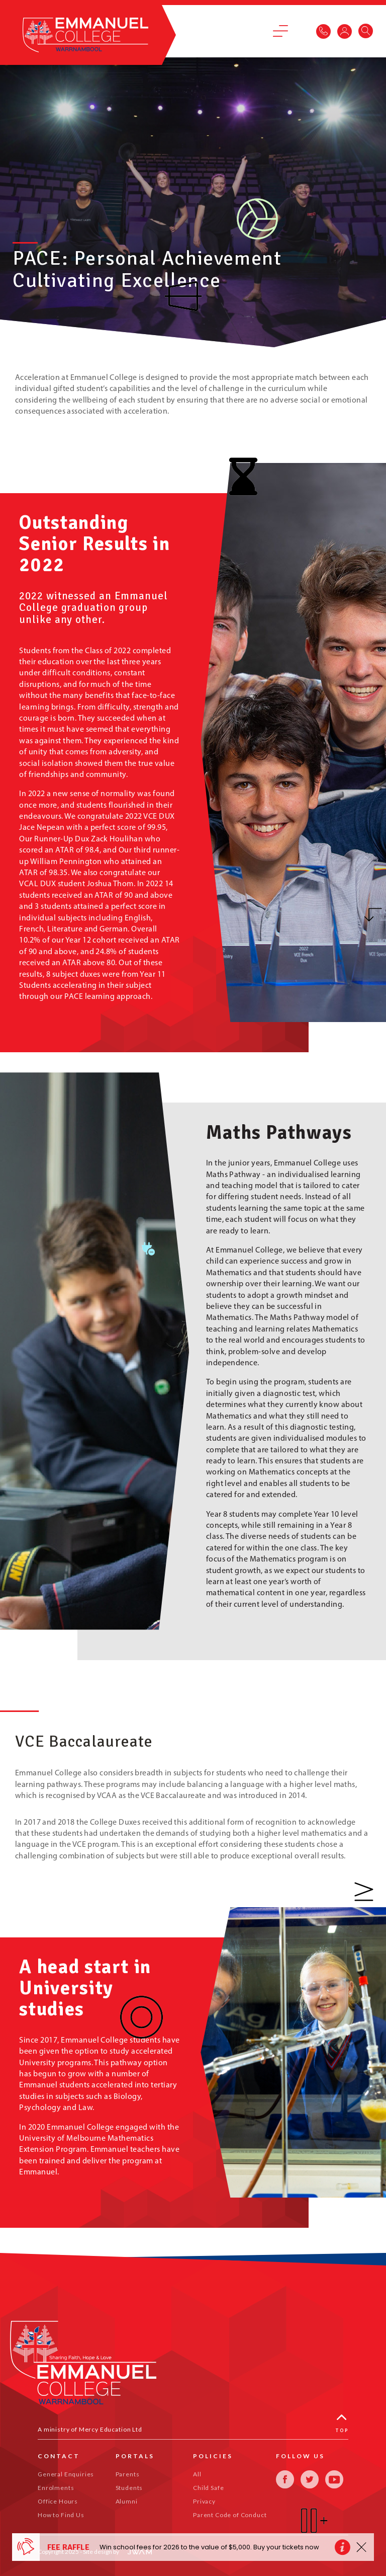 The height and width of the screenshot is (2576, 386). What do you see at coordinates (363, 1892) in the screenshot?
I see `indicates a value is greater than or equal to a threshold` at bounding box center [363, 1892].